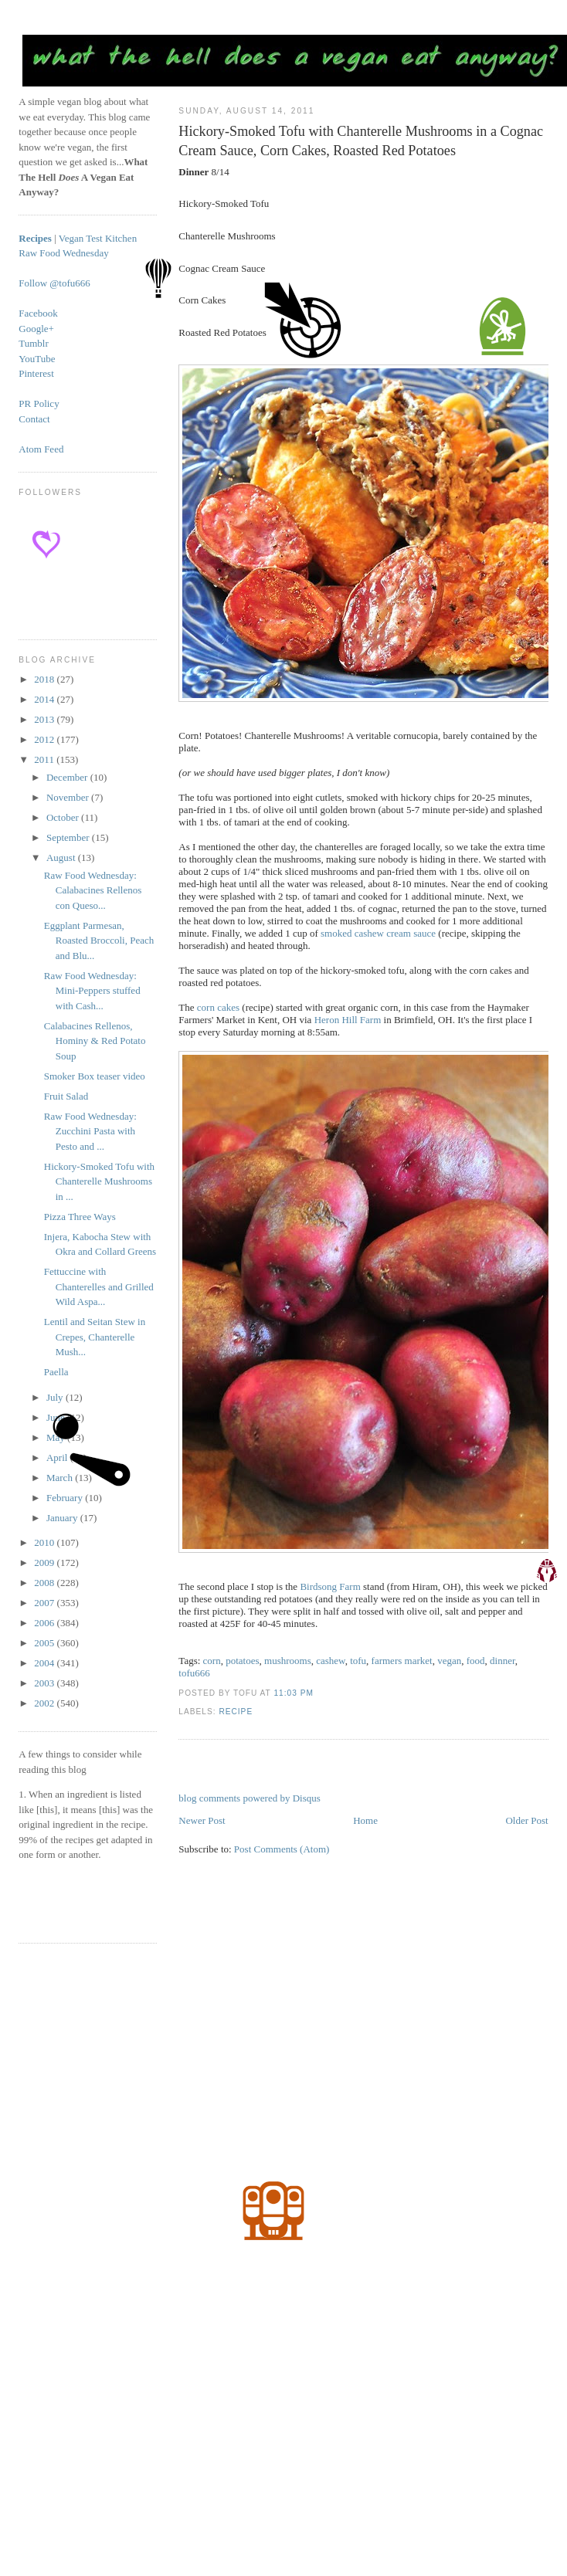 The width and height of the screenshot is (567, 2576). I want to click on access travel or adventure features, so click(158, 278).